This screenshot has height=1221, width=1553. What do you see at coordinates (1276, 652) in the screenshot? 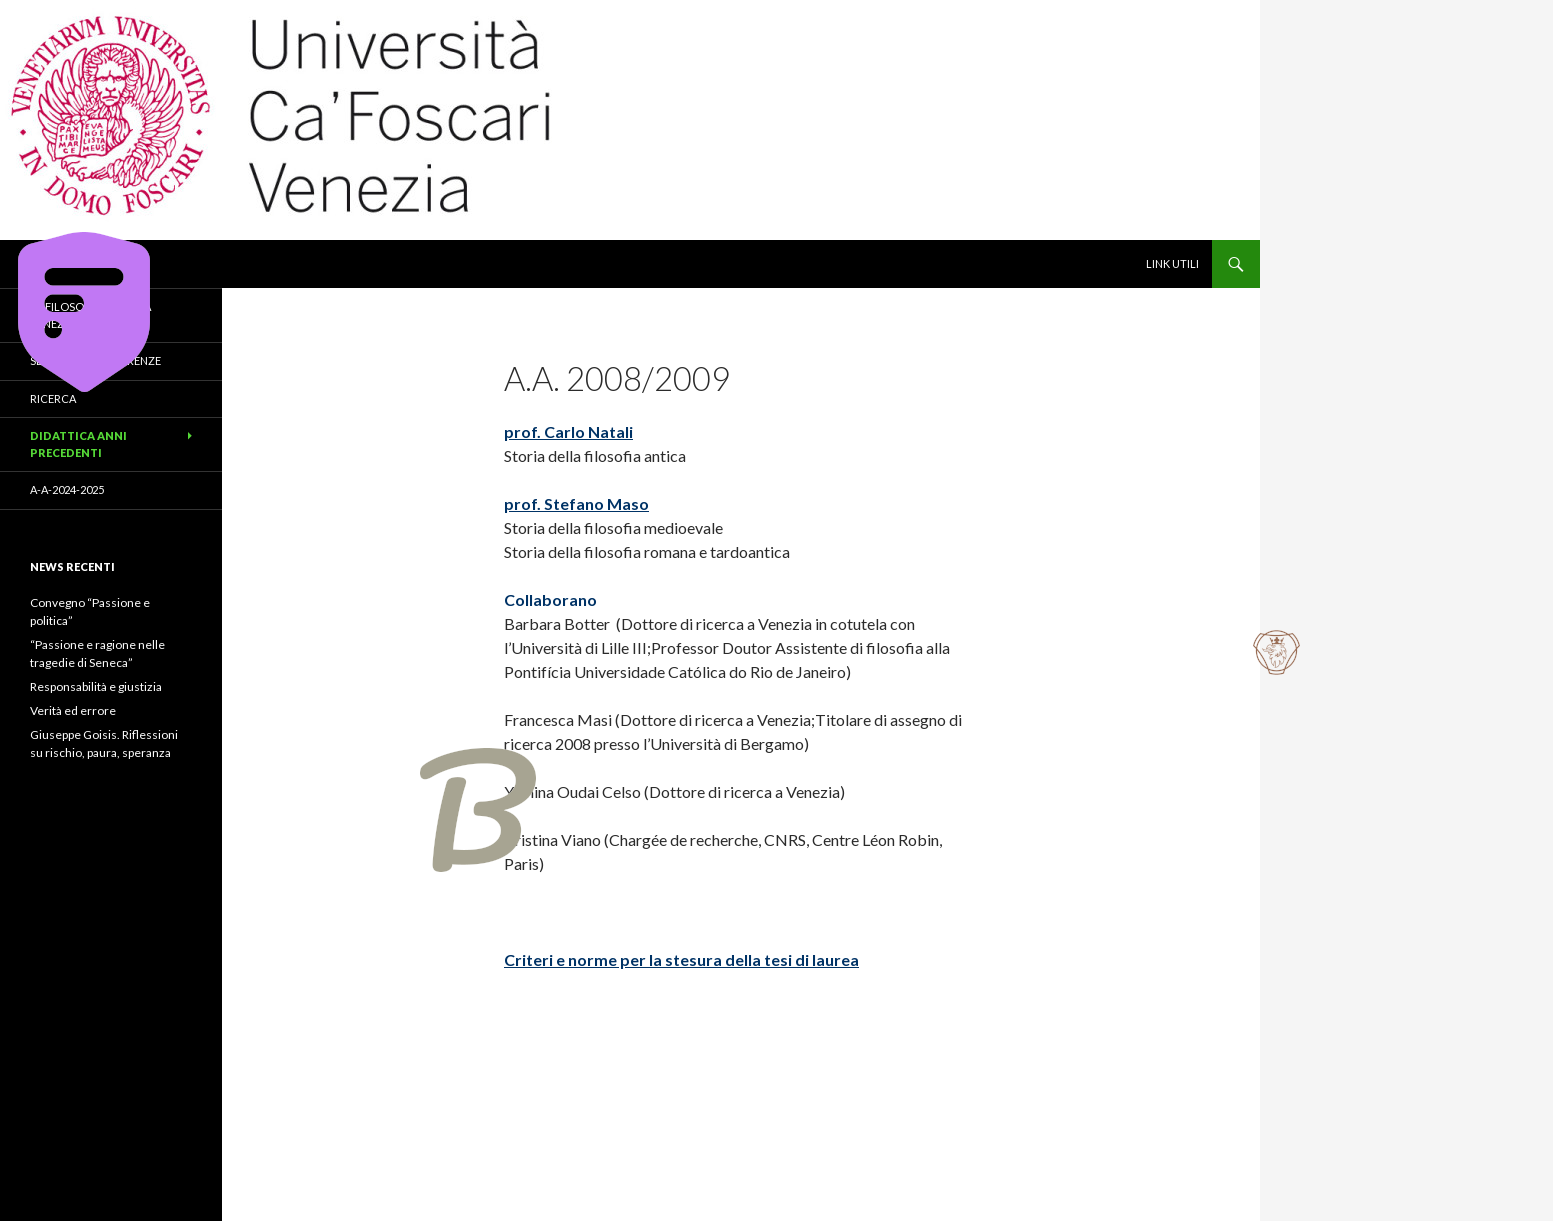
I see `scania brand logo` at bounding box center [1276, 652].